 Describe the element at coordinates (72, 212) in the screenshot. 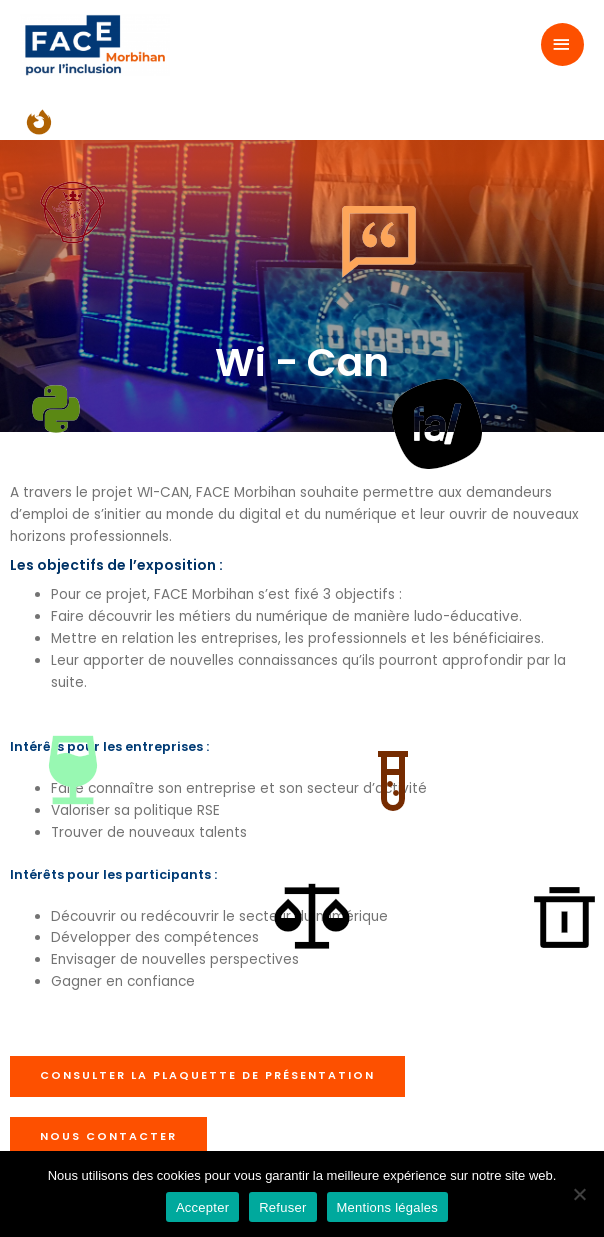

I see `scania brand logo` at that location.